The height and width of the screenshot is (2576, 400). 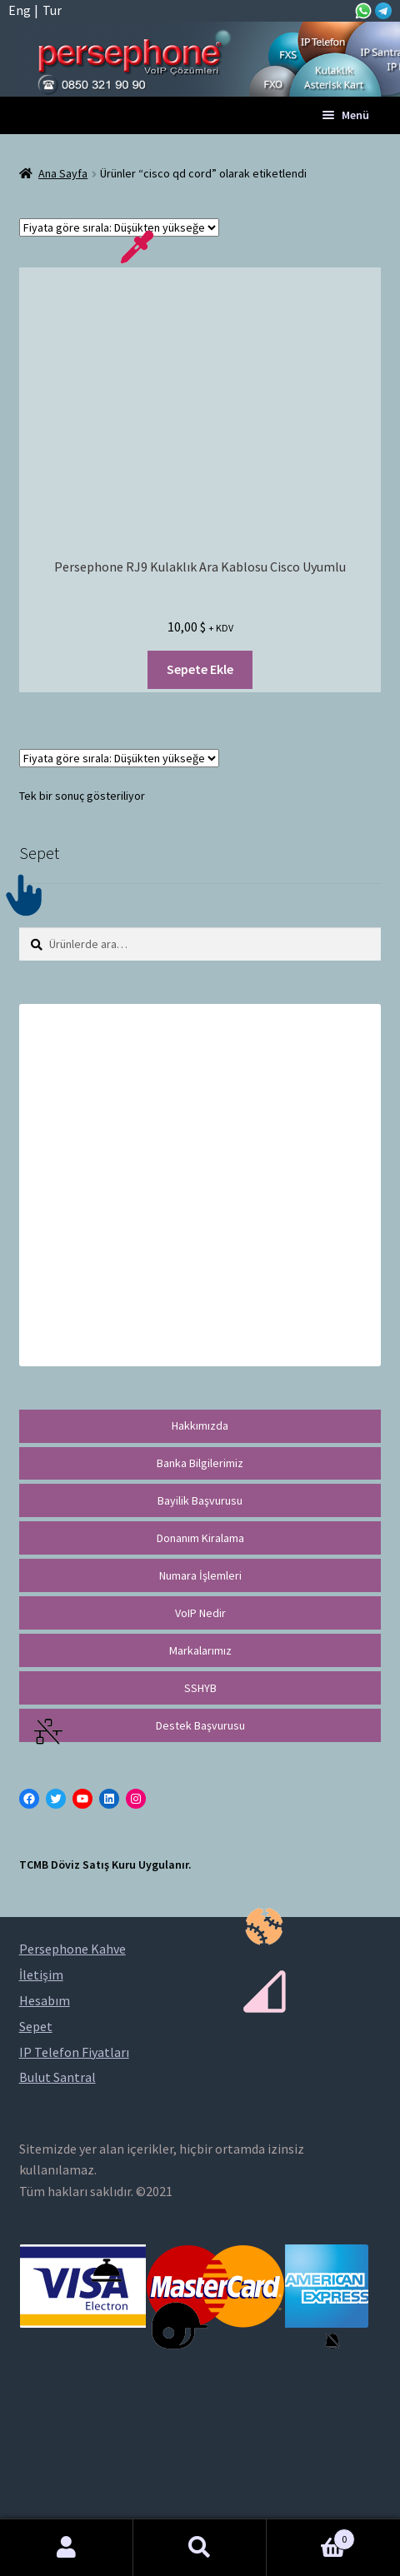 I want to click on pick a color from the screen, so click(x=137, y=247).